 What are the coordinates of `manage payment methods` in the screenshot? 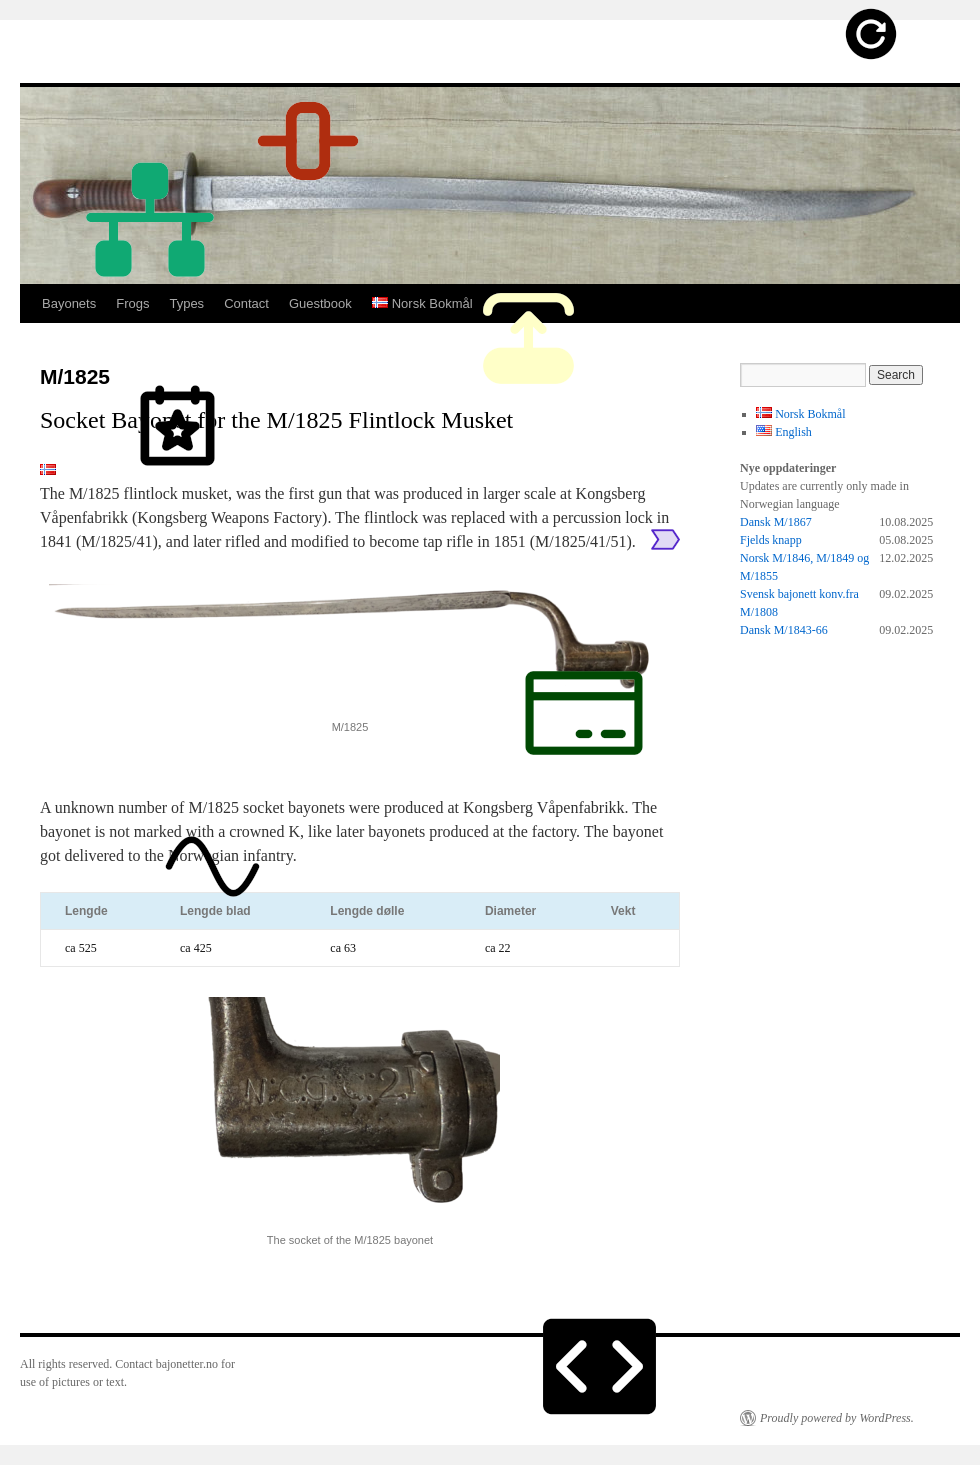 It's located at (584, 713).